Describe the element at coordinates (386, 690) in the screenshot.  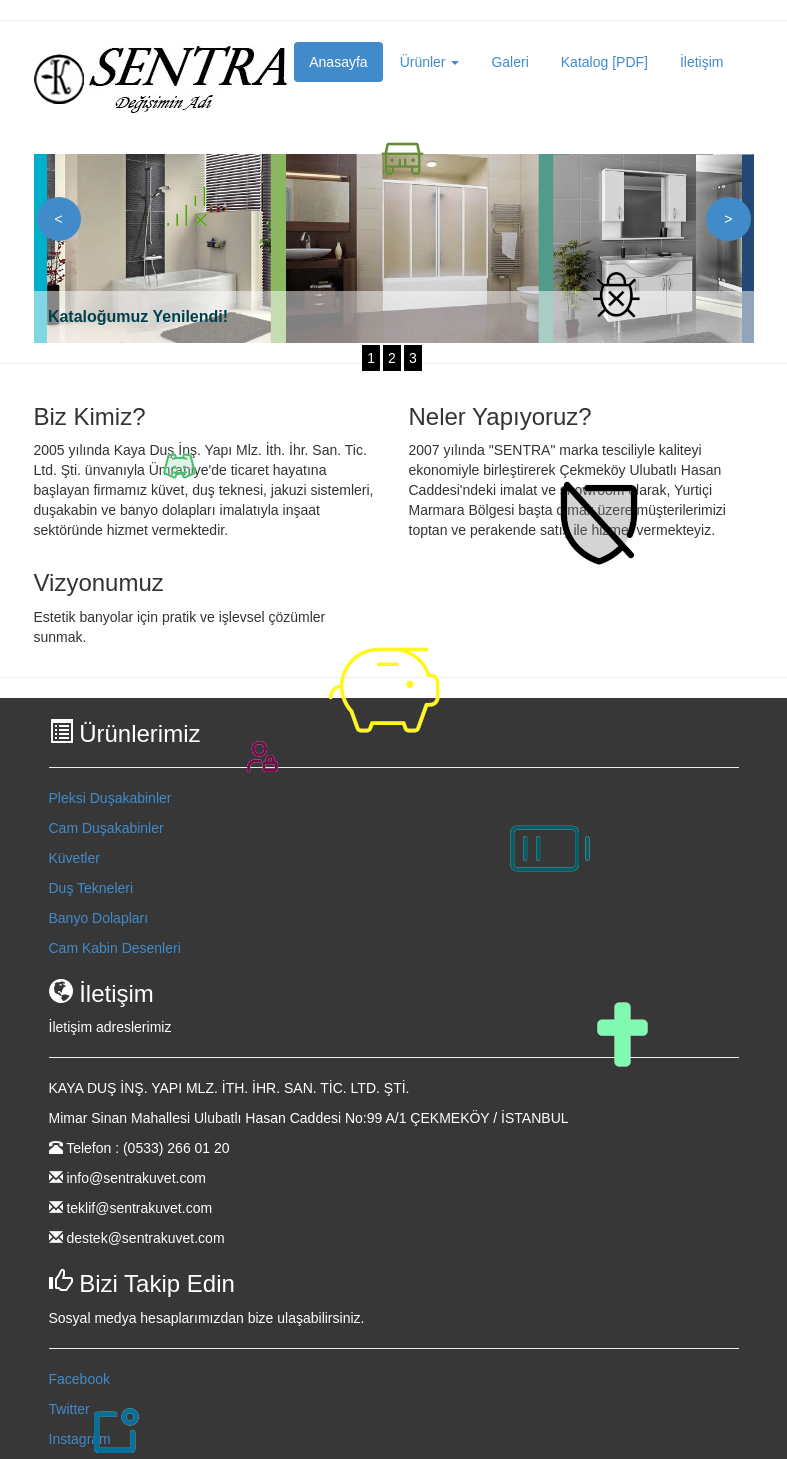
I see `access savings or budget features` at that location.